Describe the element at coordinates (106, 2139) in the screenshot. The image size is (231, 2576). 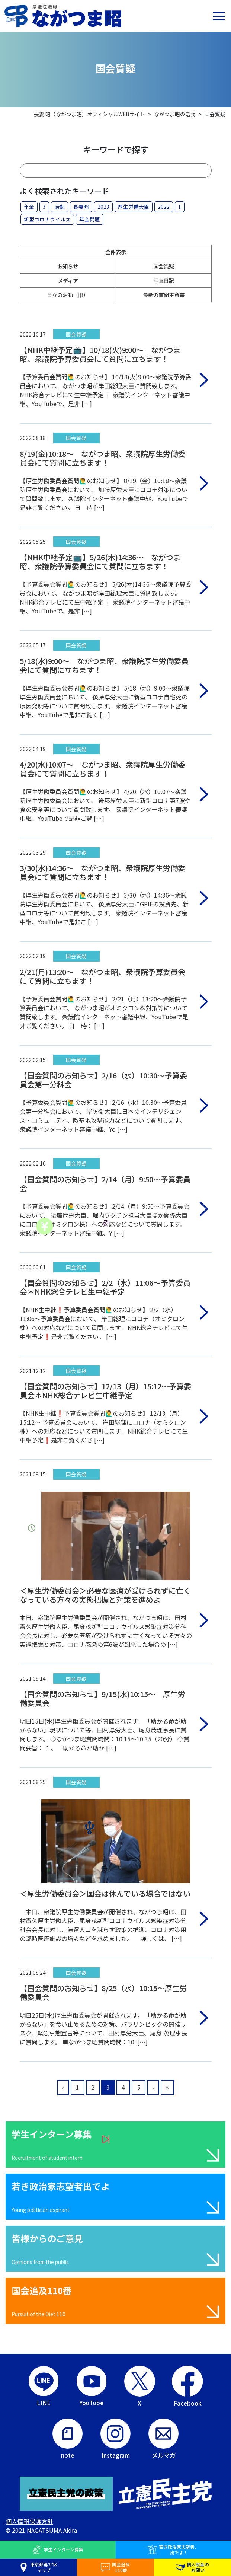
I see `skip to the next track` at that location.